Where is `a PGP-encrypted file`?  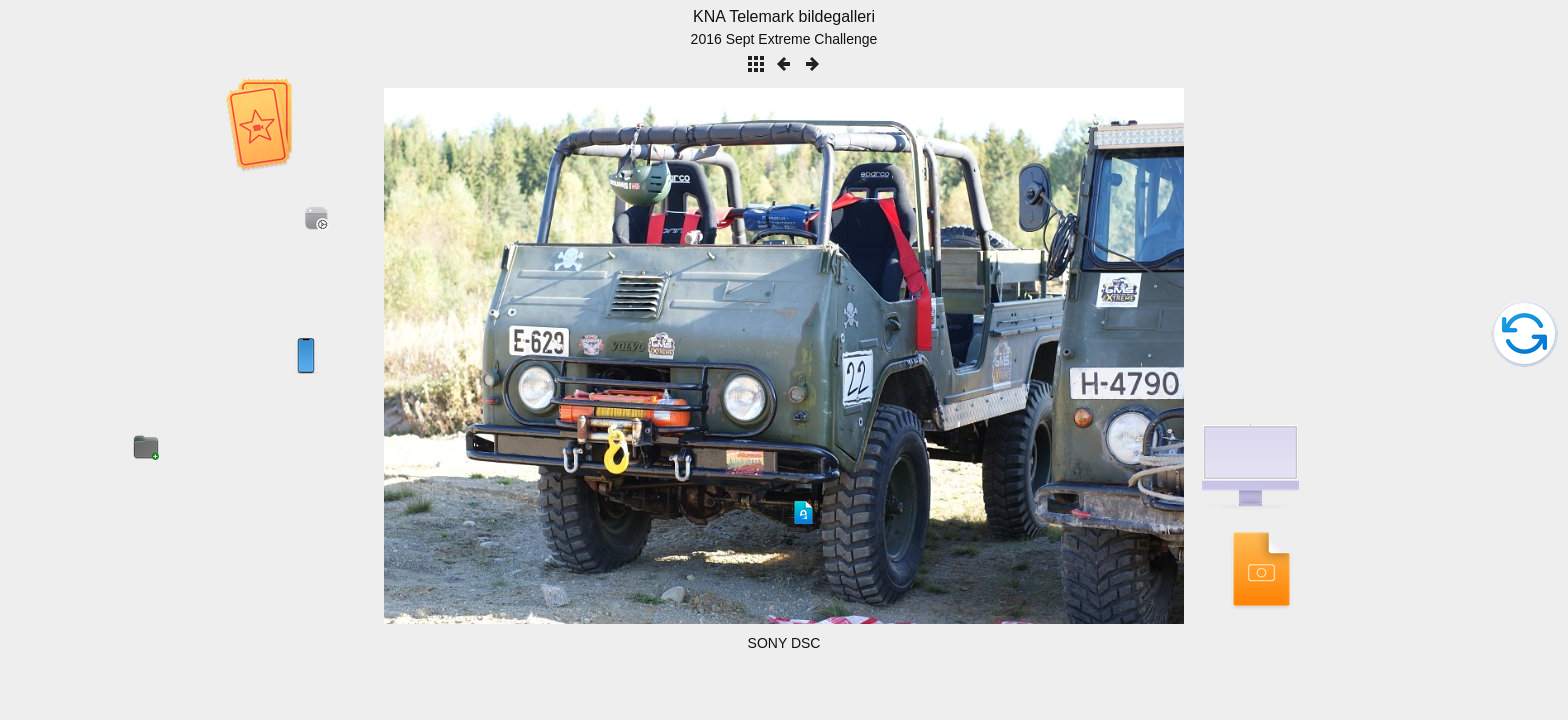
a PGP-encrypted file is located at coordinates (803, 512).